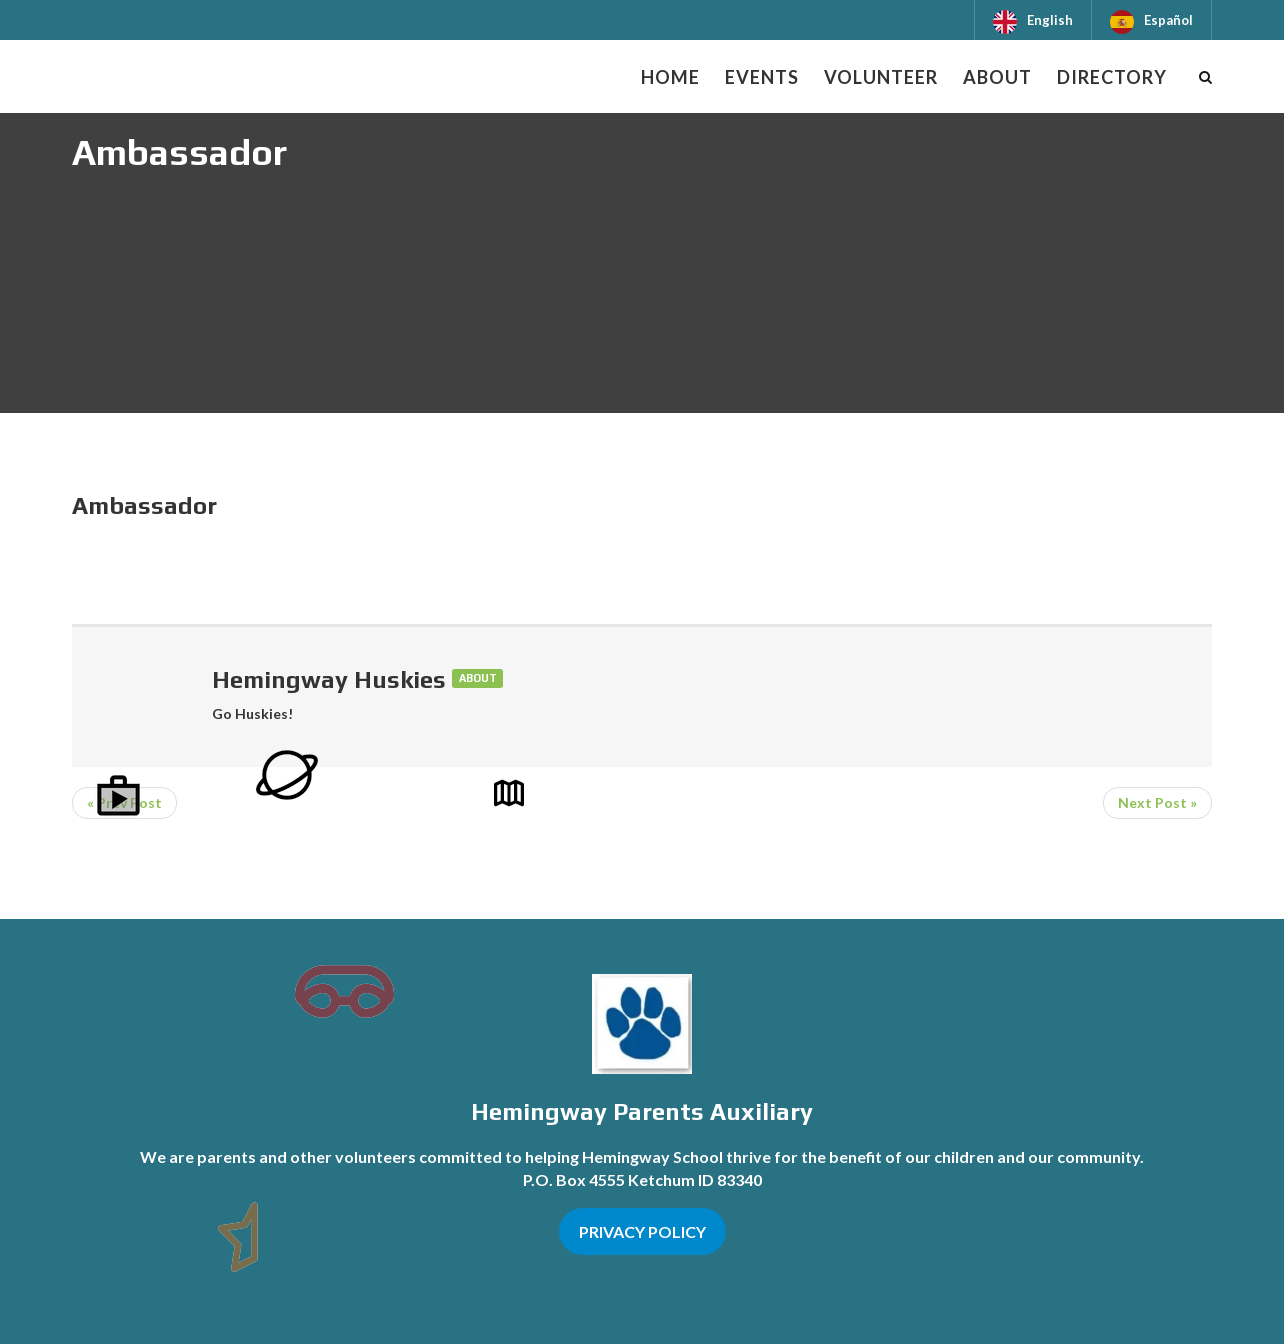 This screenshot has width=1284, height=1344. I want to click on open the app store or marketplace, so click(118, 796).